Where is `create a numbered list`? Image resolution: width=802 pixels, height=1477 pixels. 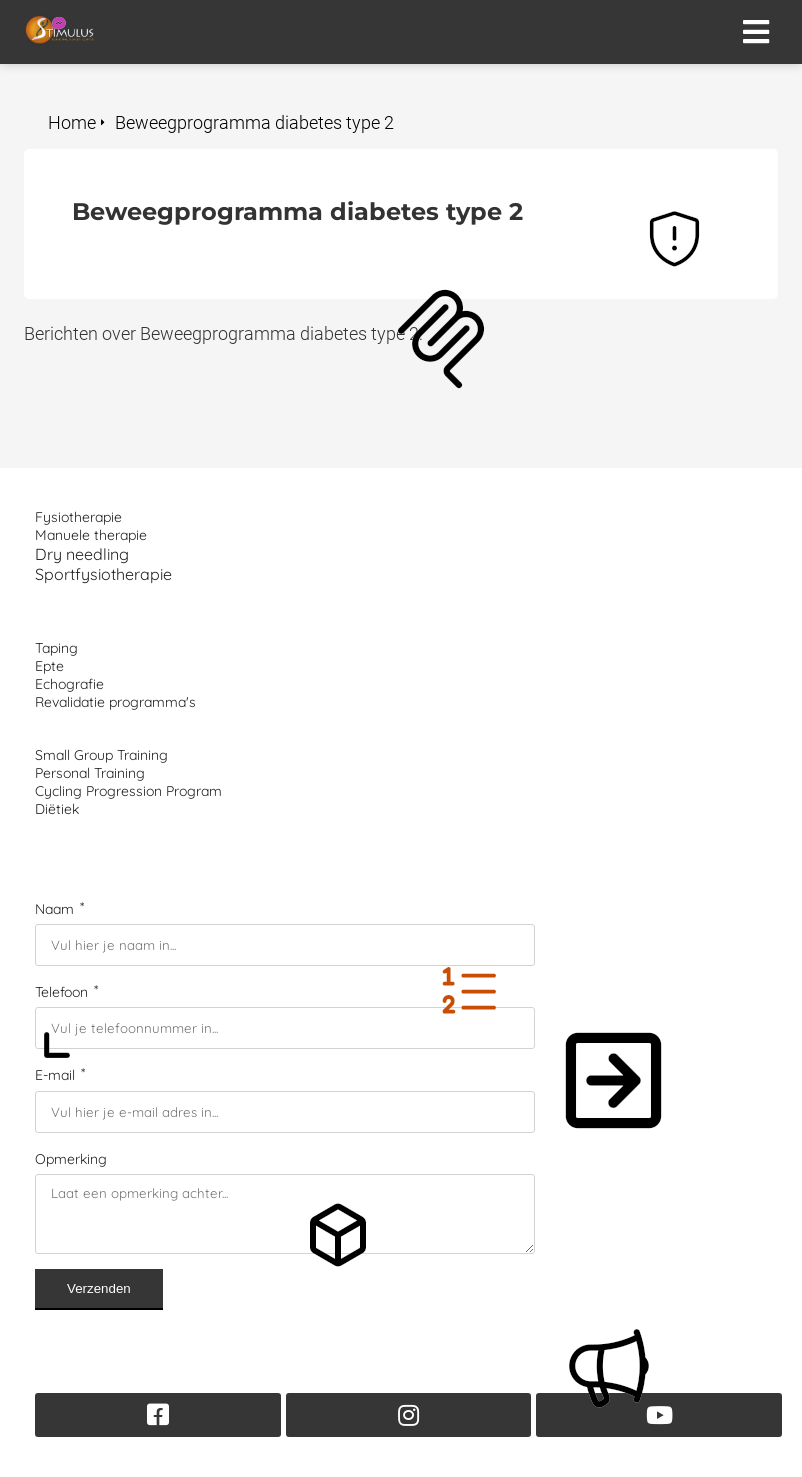
create a numbered list is located at coordinates (472, 991).